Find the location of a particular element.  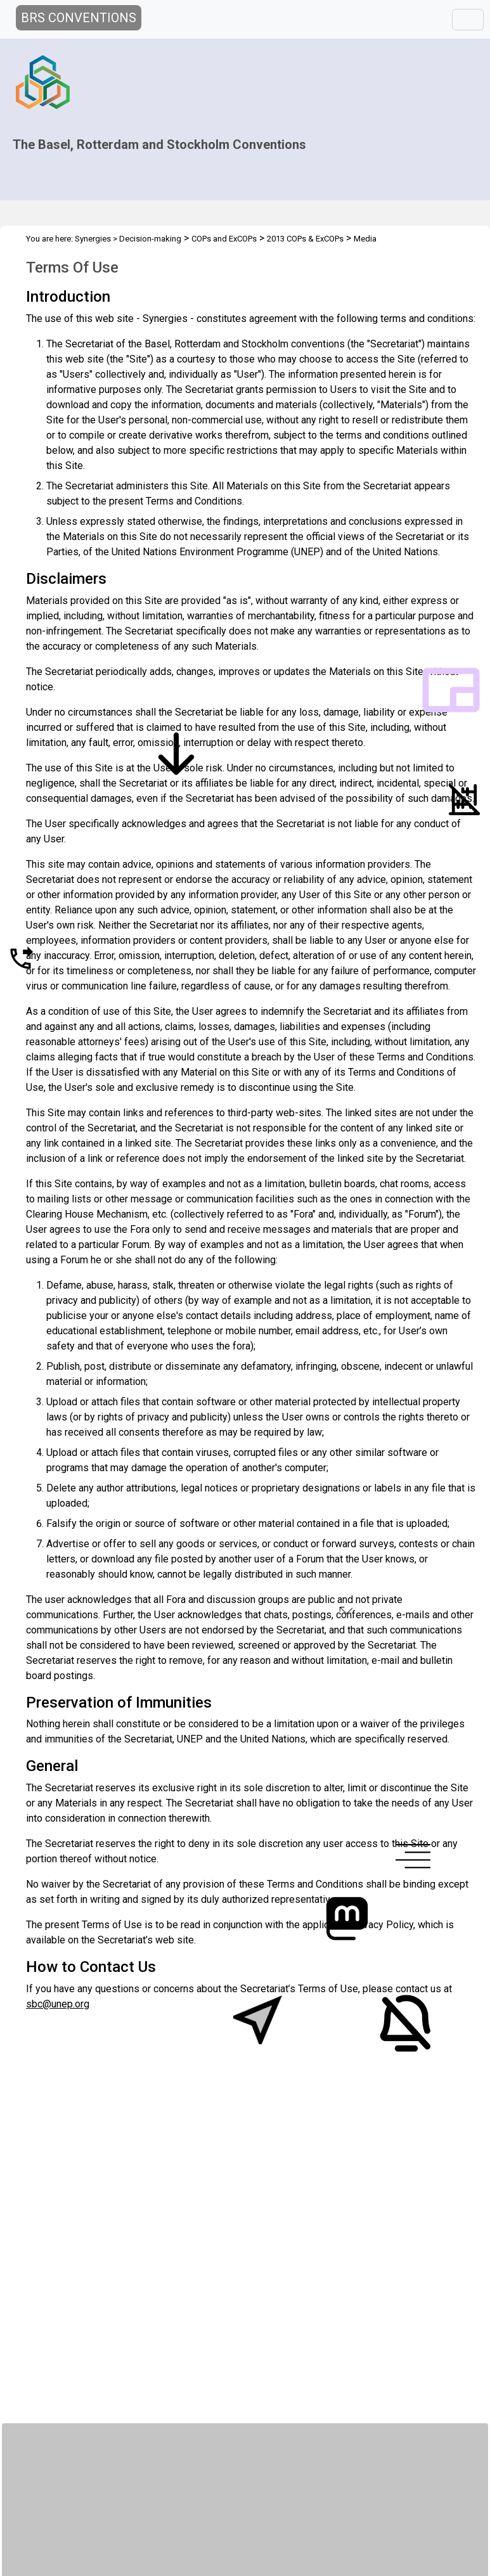

access navigation or directions is located at coordinates (257, 2019).